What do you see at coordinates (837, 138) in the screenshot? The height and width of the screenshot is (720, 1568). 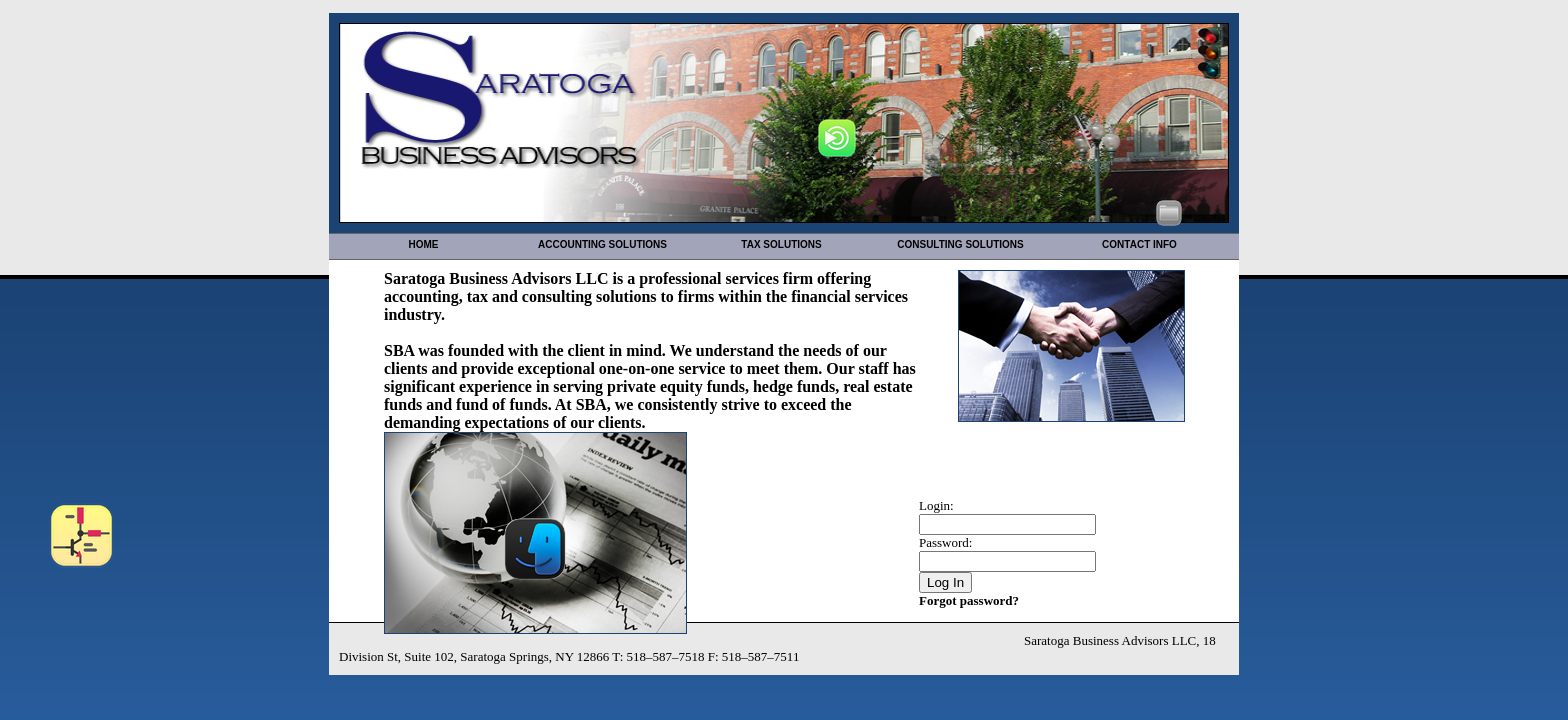 I see `open the mate desktop environment app` at bounding box center [837, 138].